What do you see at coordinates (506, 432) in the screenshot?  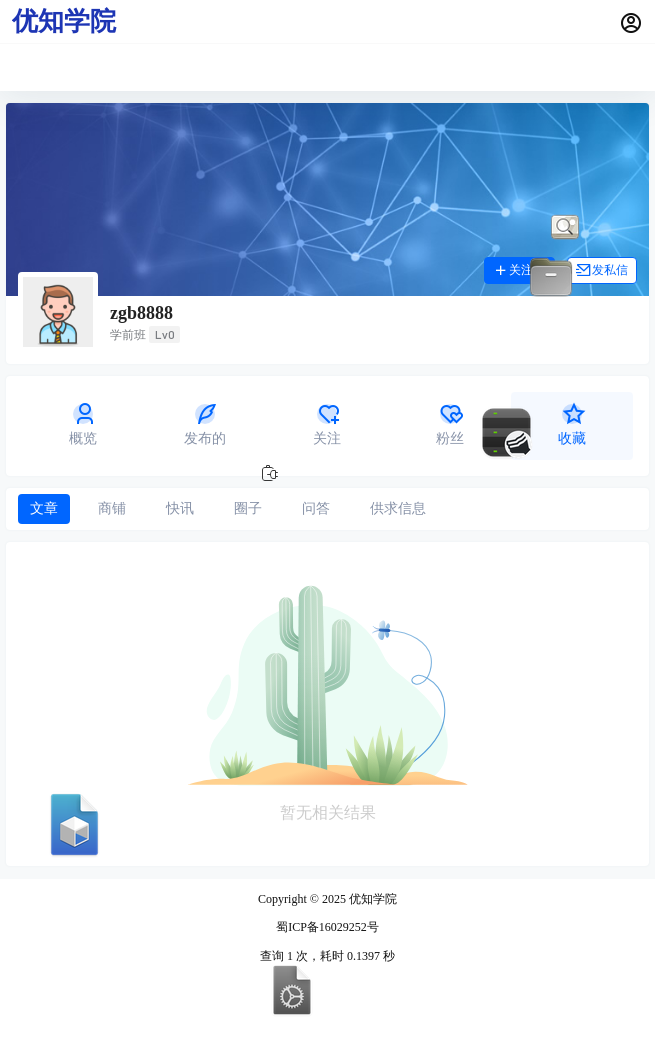 I see `configure kerberos authentication settings for network server` at bounding box center [506, 432].